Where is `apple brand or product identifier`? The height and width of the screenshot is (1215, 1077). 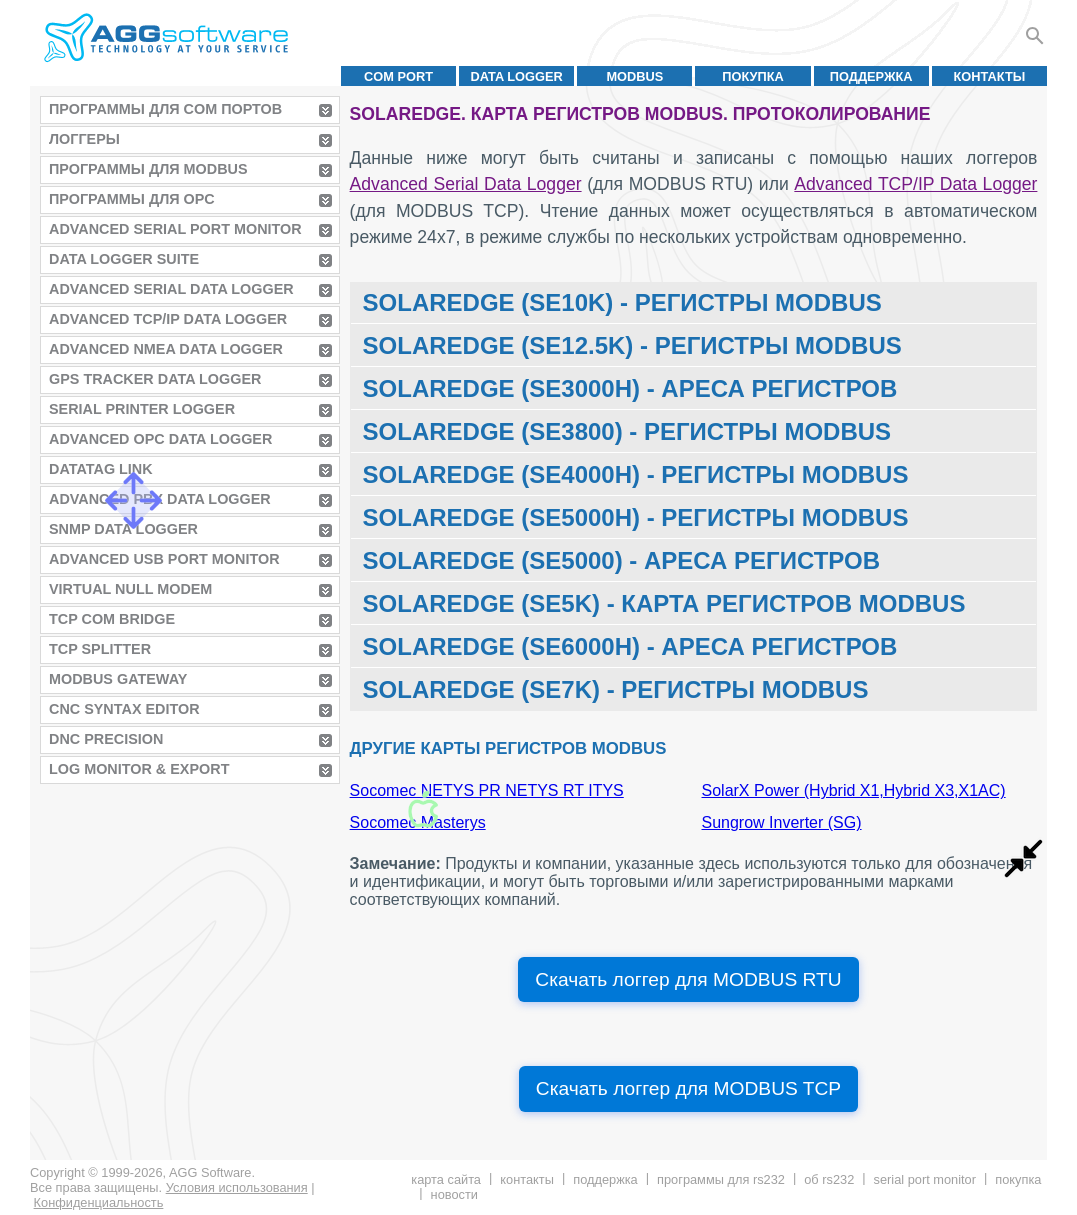 apple brand or product identifier is located at coordinates (424, 810).